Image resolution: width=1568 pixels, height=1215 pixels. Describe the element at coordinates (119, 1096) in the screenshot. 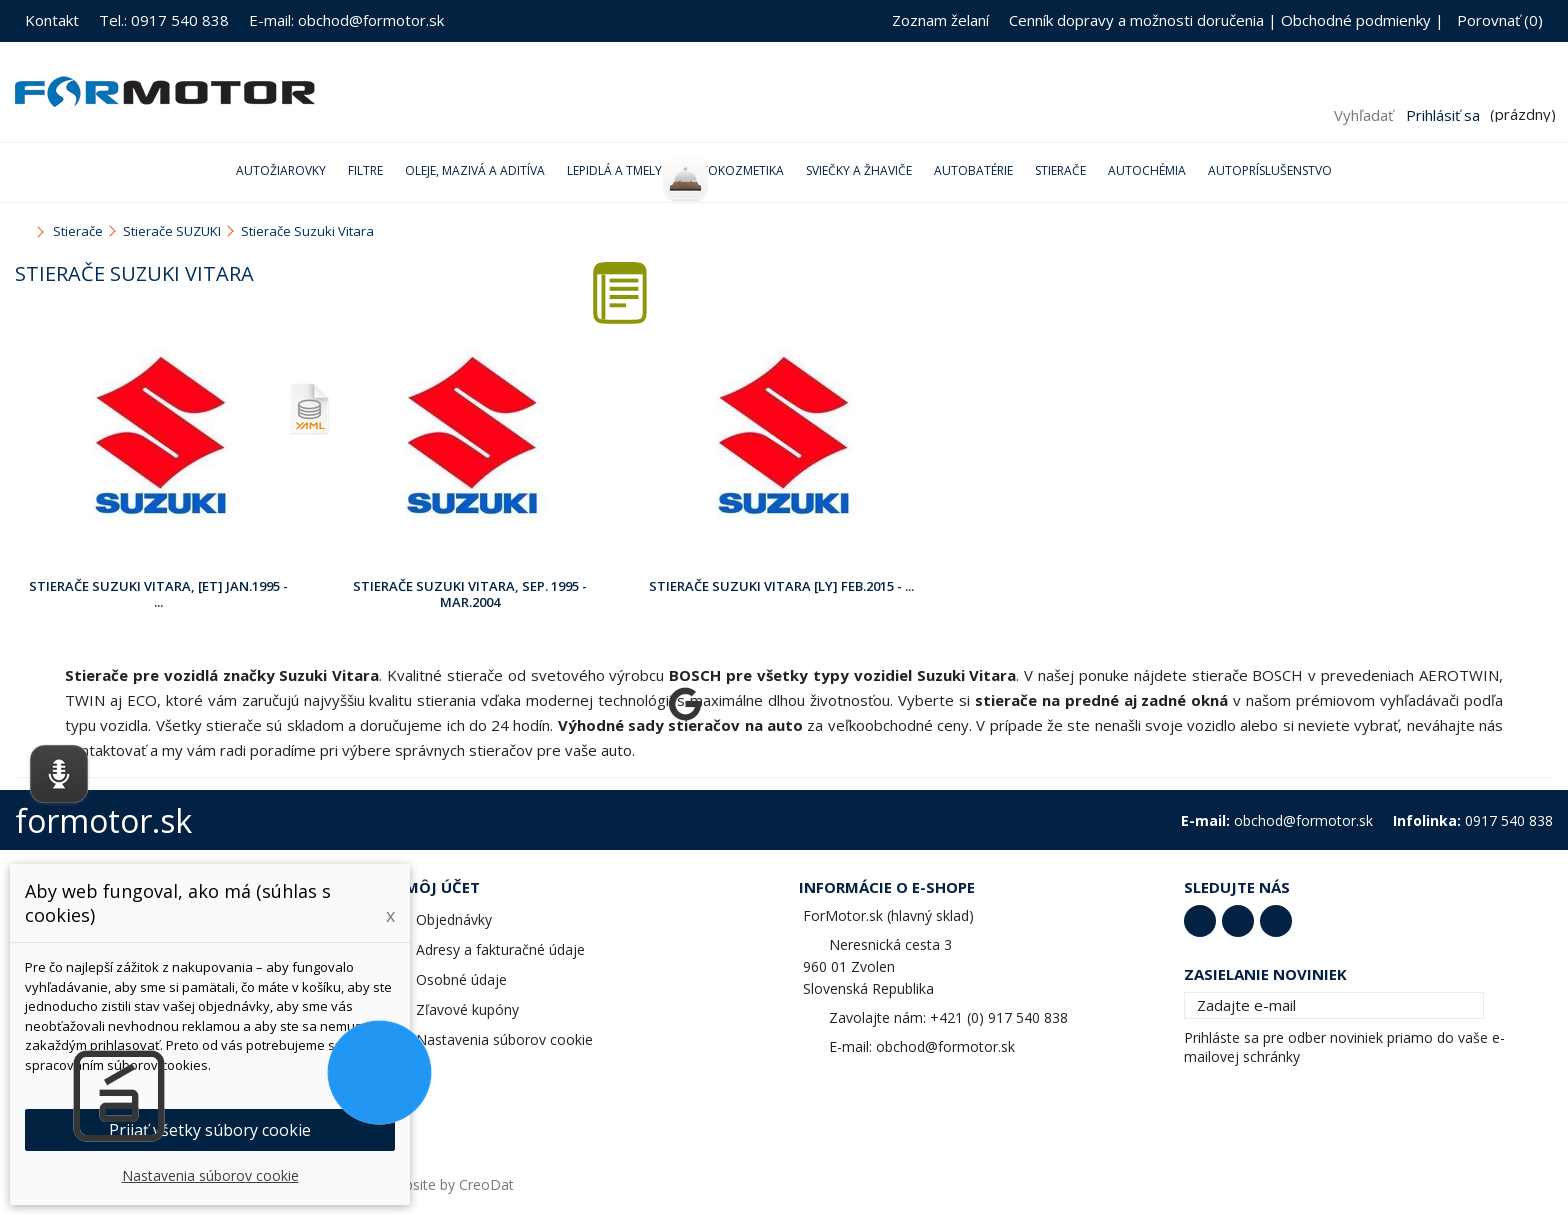

I see `open character map to insert special symbols` at that location.